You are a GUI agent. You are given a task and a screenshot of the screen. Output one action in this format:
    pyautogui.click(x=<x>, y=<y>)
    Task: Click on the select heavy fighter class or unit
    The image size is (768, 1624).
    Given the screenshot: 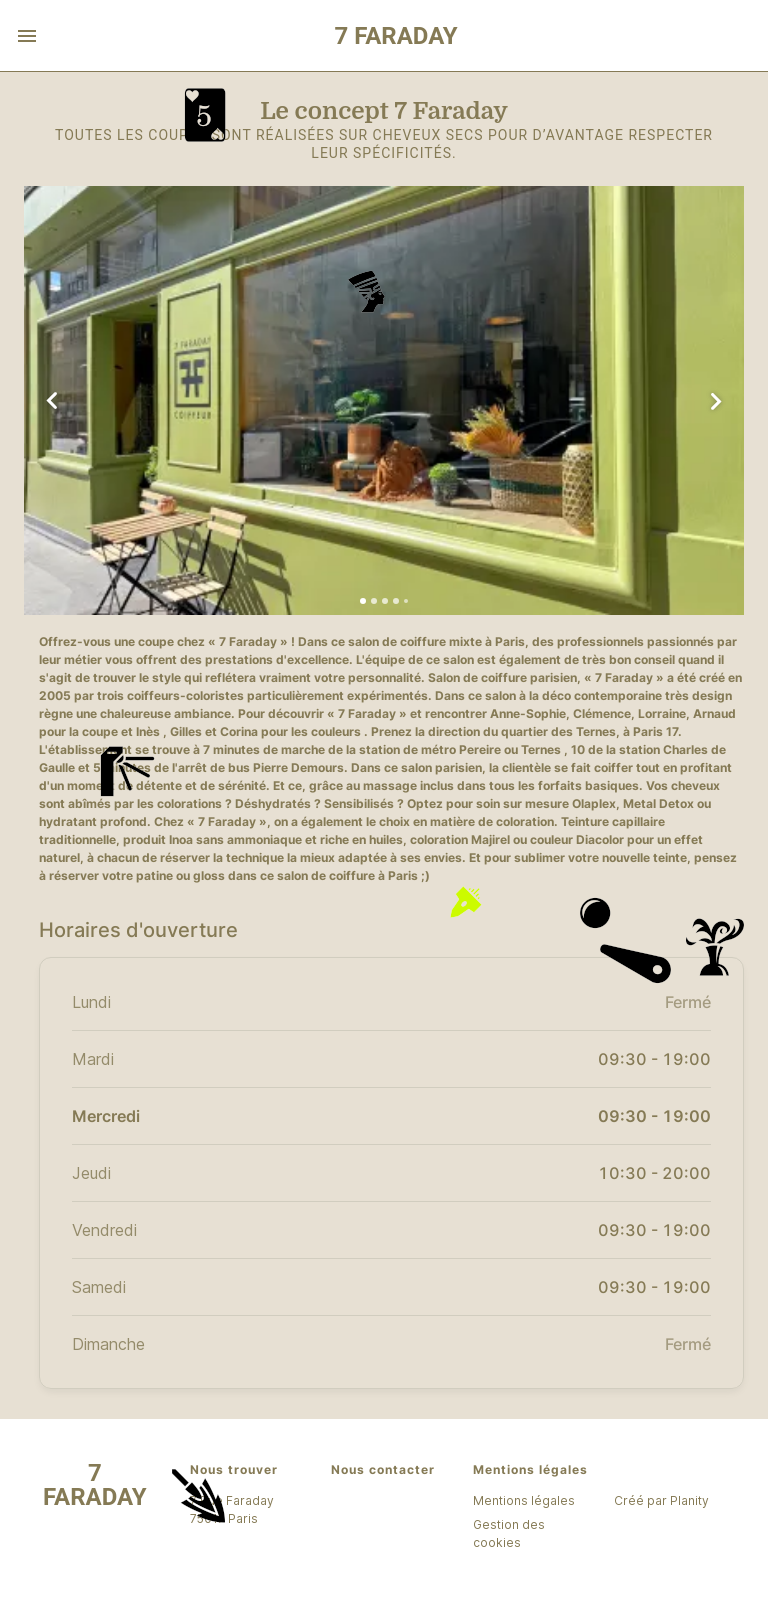 What is the action you would take?
    pyautogui.click(x=466, y=902)
    